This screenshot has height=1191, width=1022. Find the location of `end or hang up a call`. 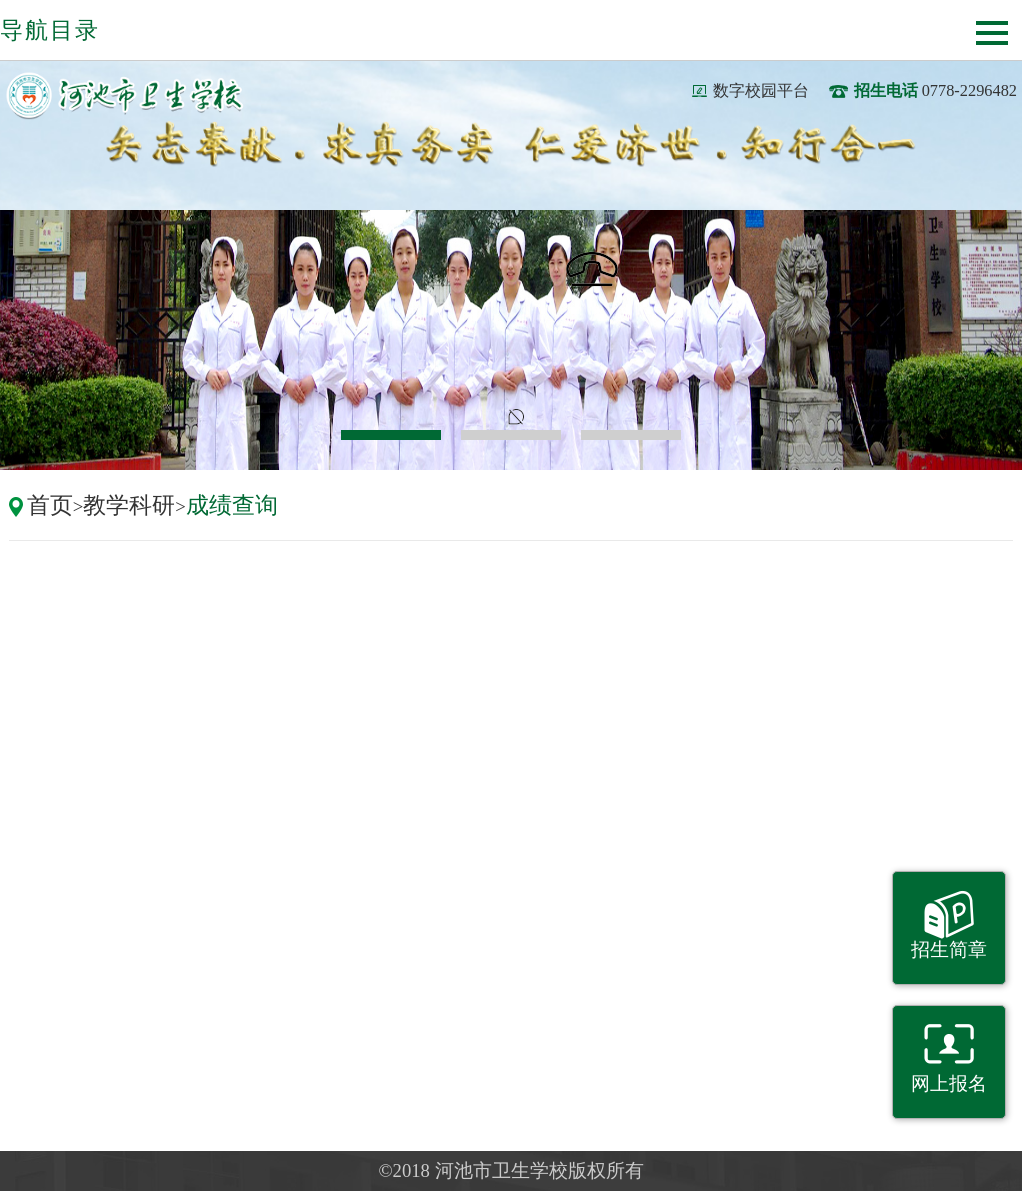

end or hang up a call is located at coordinates (592, 269).